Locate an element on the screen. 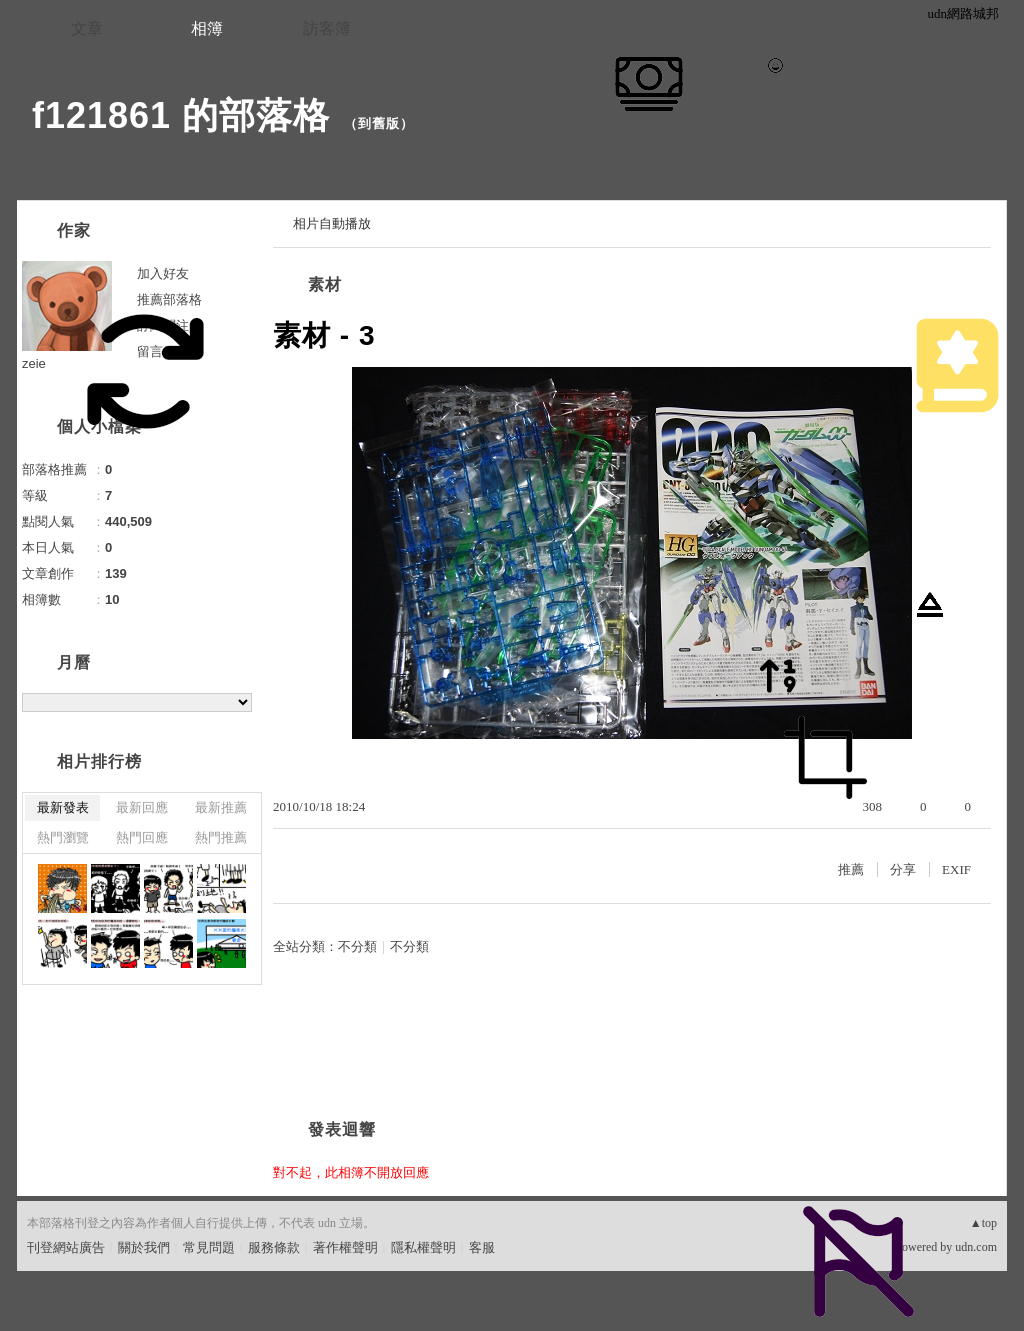 This screenshot has width=1024, height=1331. eject a disc or removable media is located at coordinates (930, 604).